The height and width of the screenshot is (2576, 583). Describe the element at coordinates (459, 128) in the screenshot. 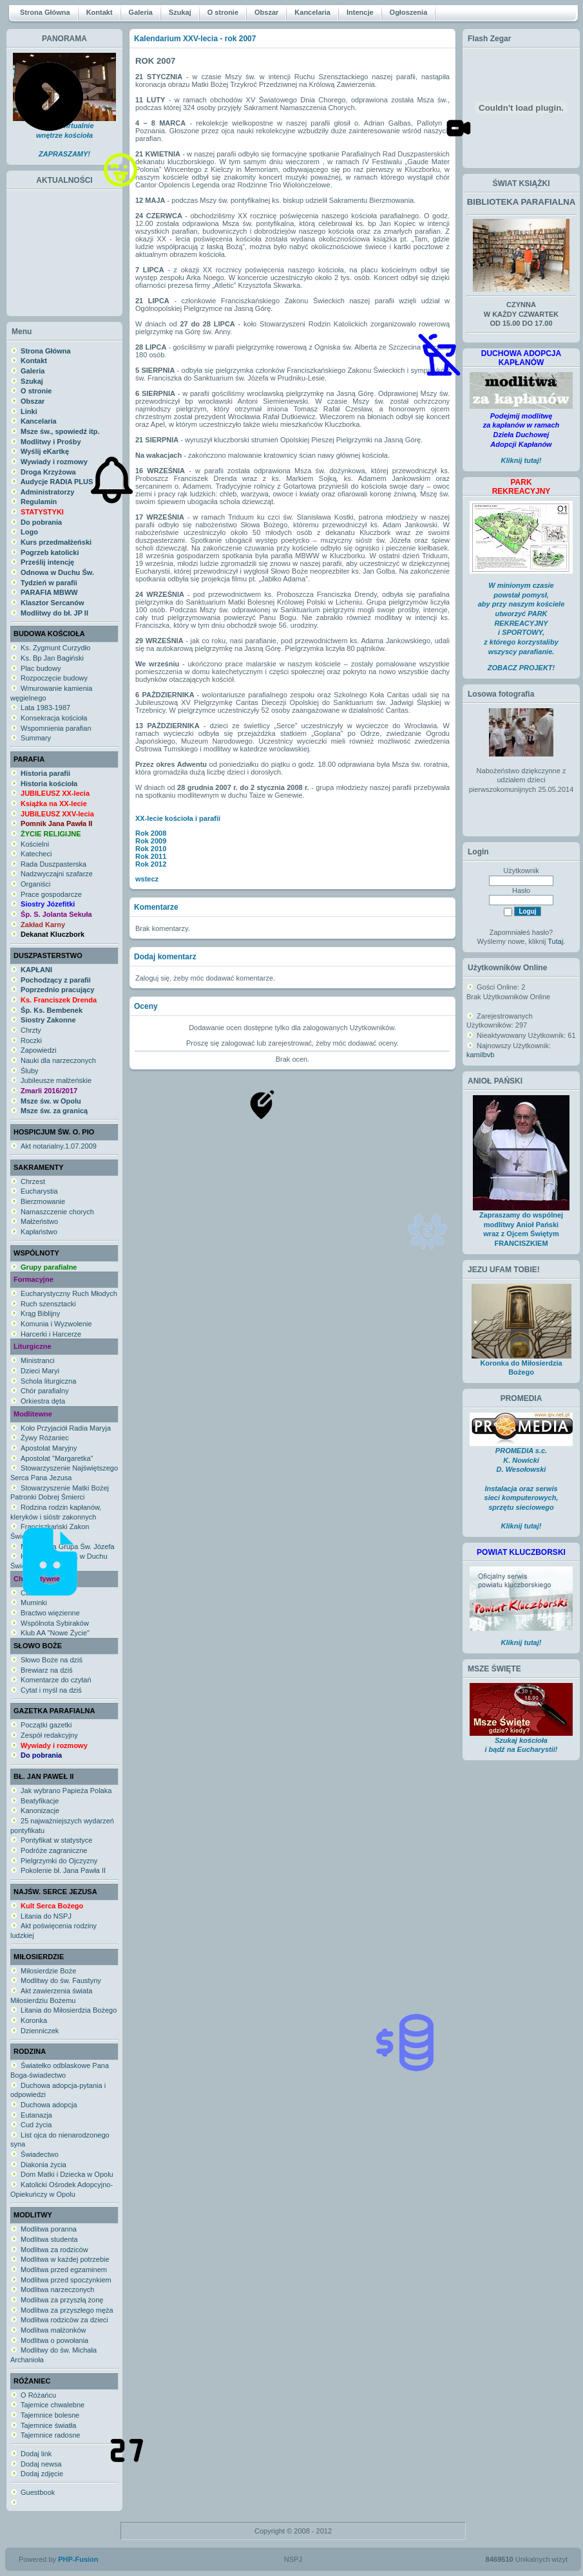

I see `remove video from playlist or queue` at that location.